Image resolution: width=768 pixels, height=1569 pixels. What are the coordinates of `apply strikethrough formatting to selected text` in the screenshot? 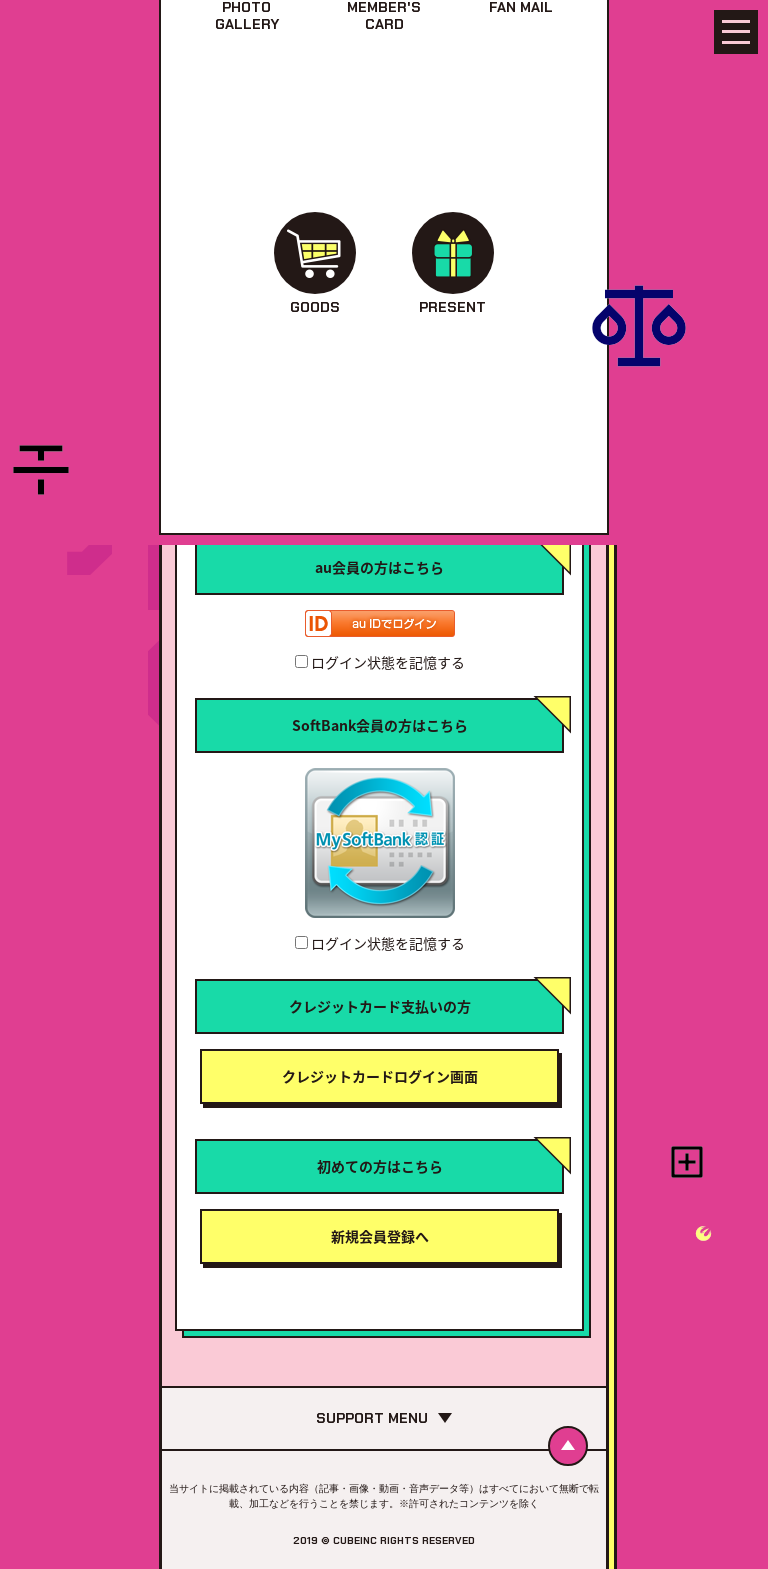 It's located at (41, 470).